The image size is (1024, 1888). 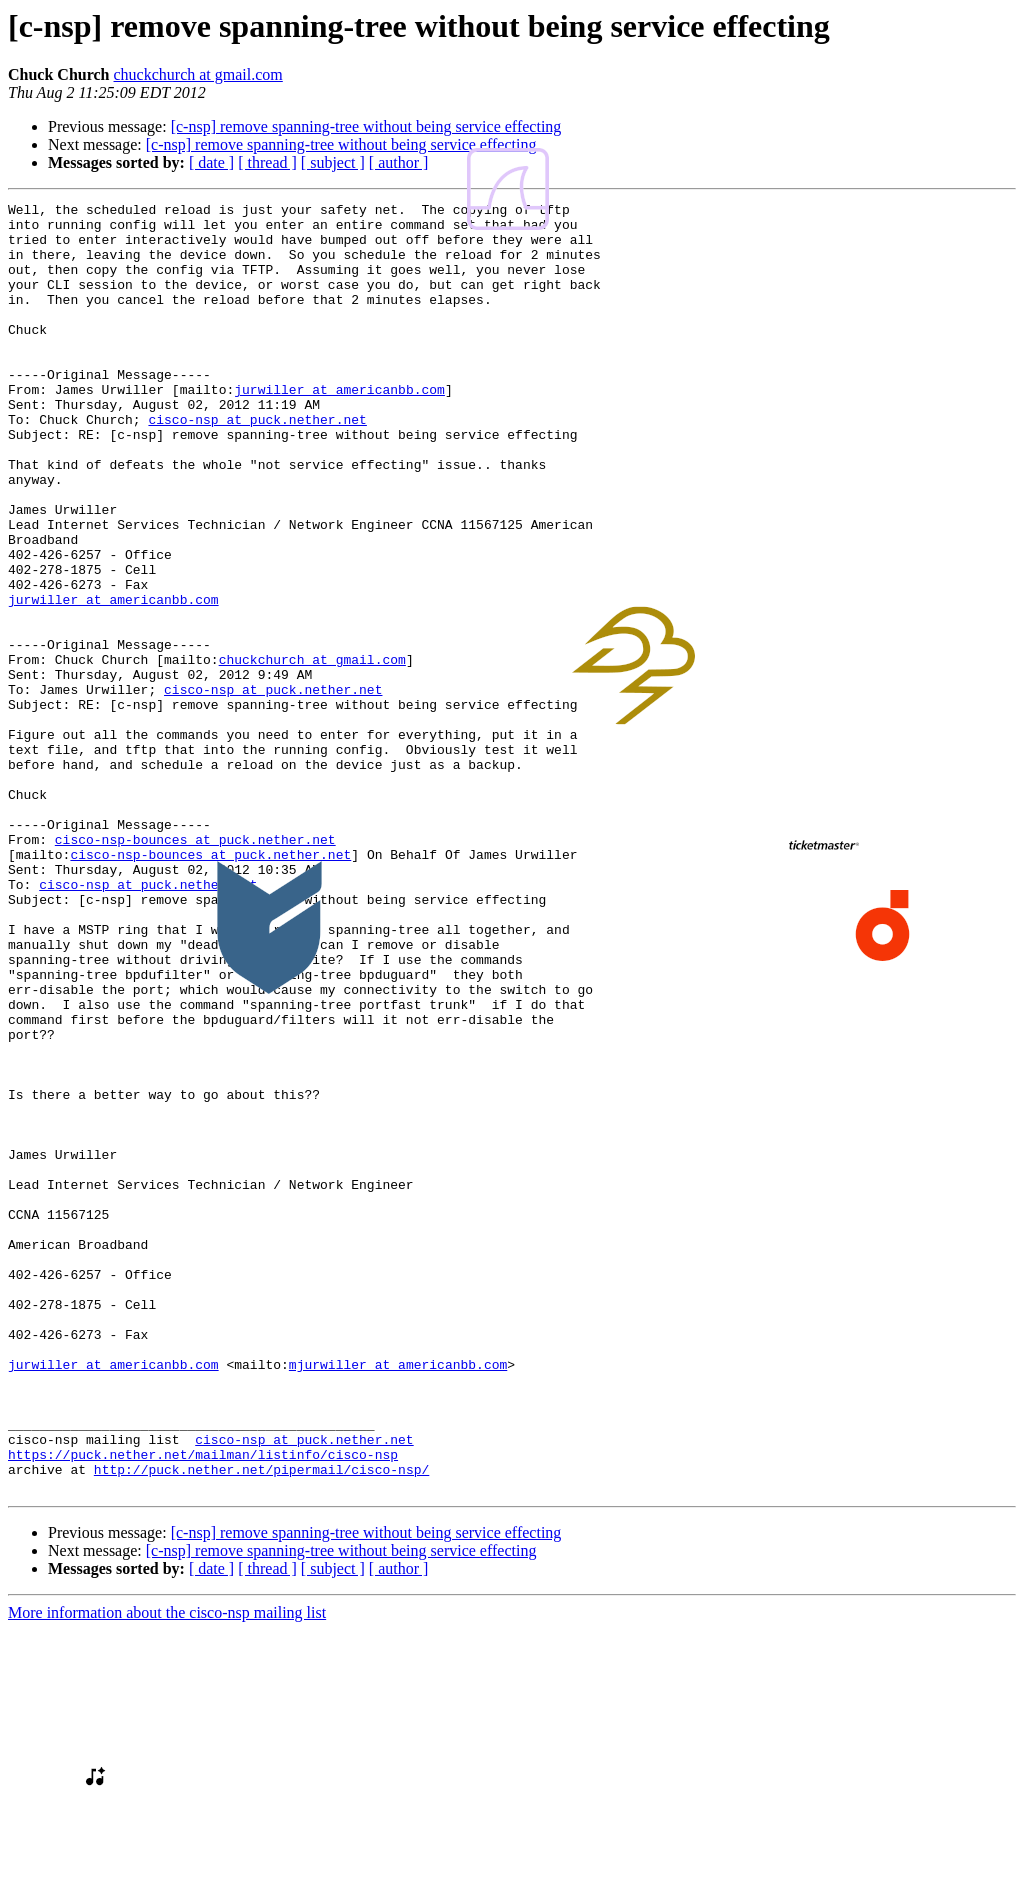 I want to click on open depositphotos stock image library, so click(x=882, y=925).